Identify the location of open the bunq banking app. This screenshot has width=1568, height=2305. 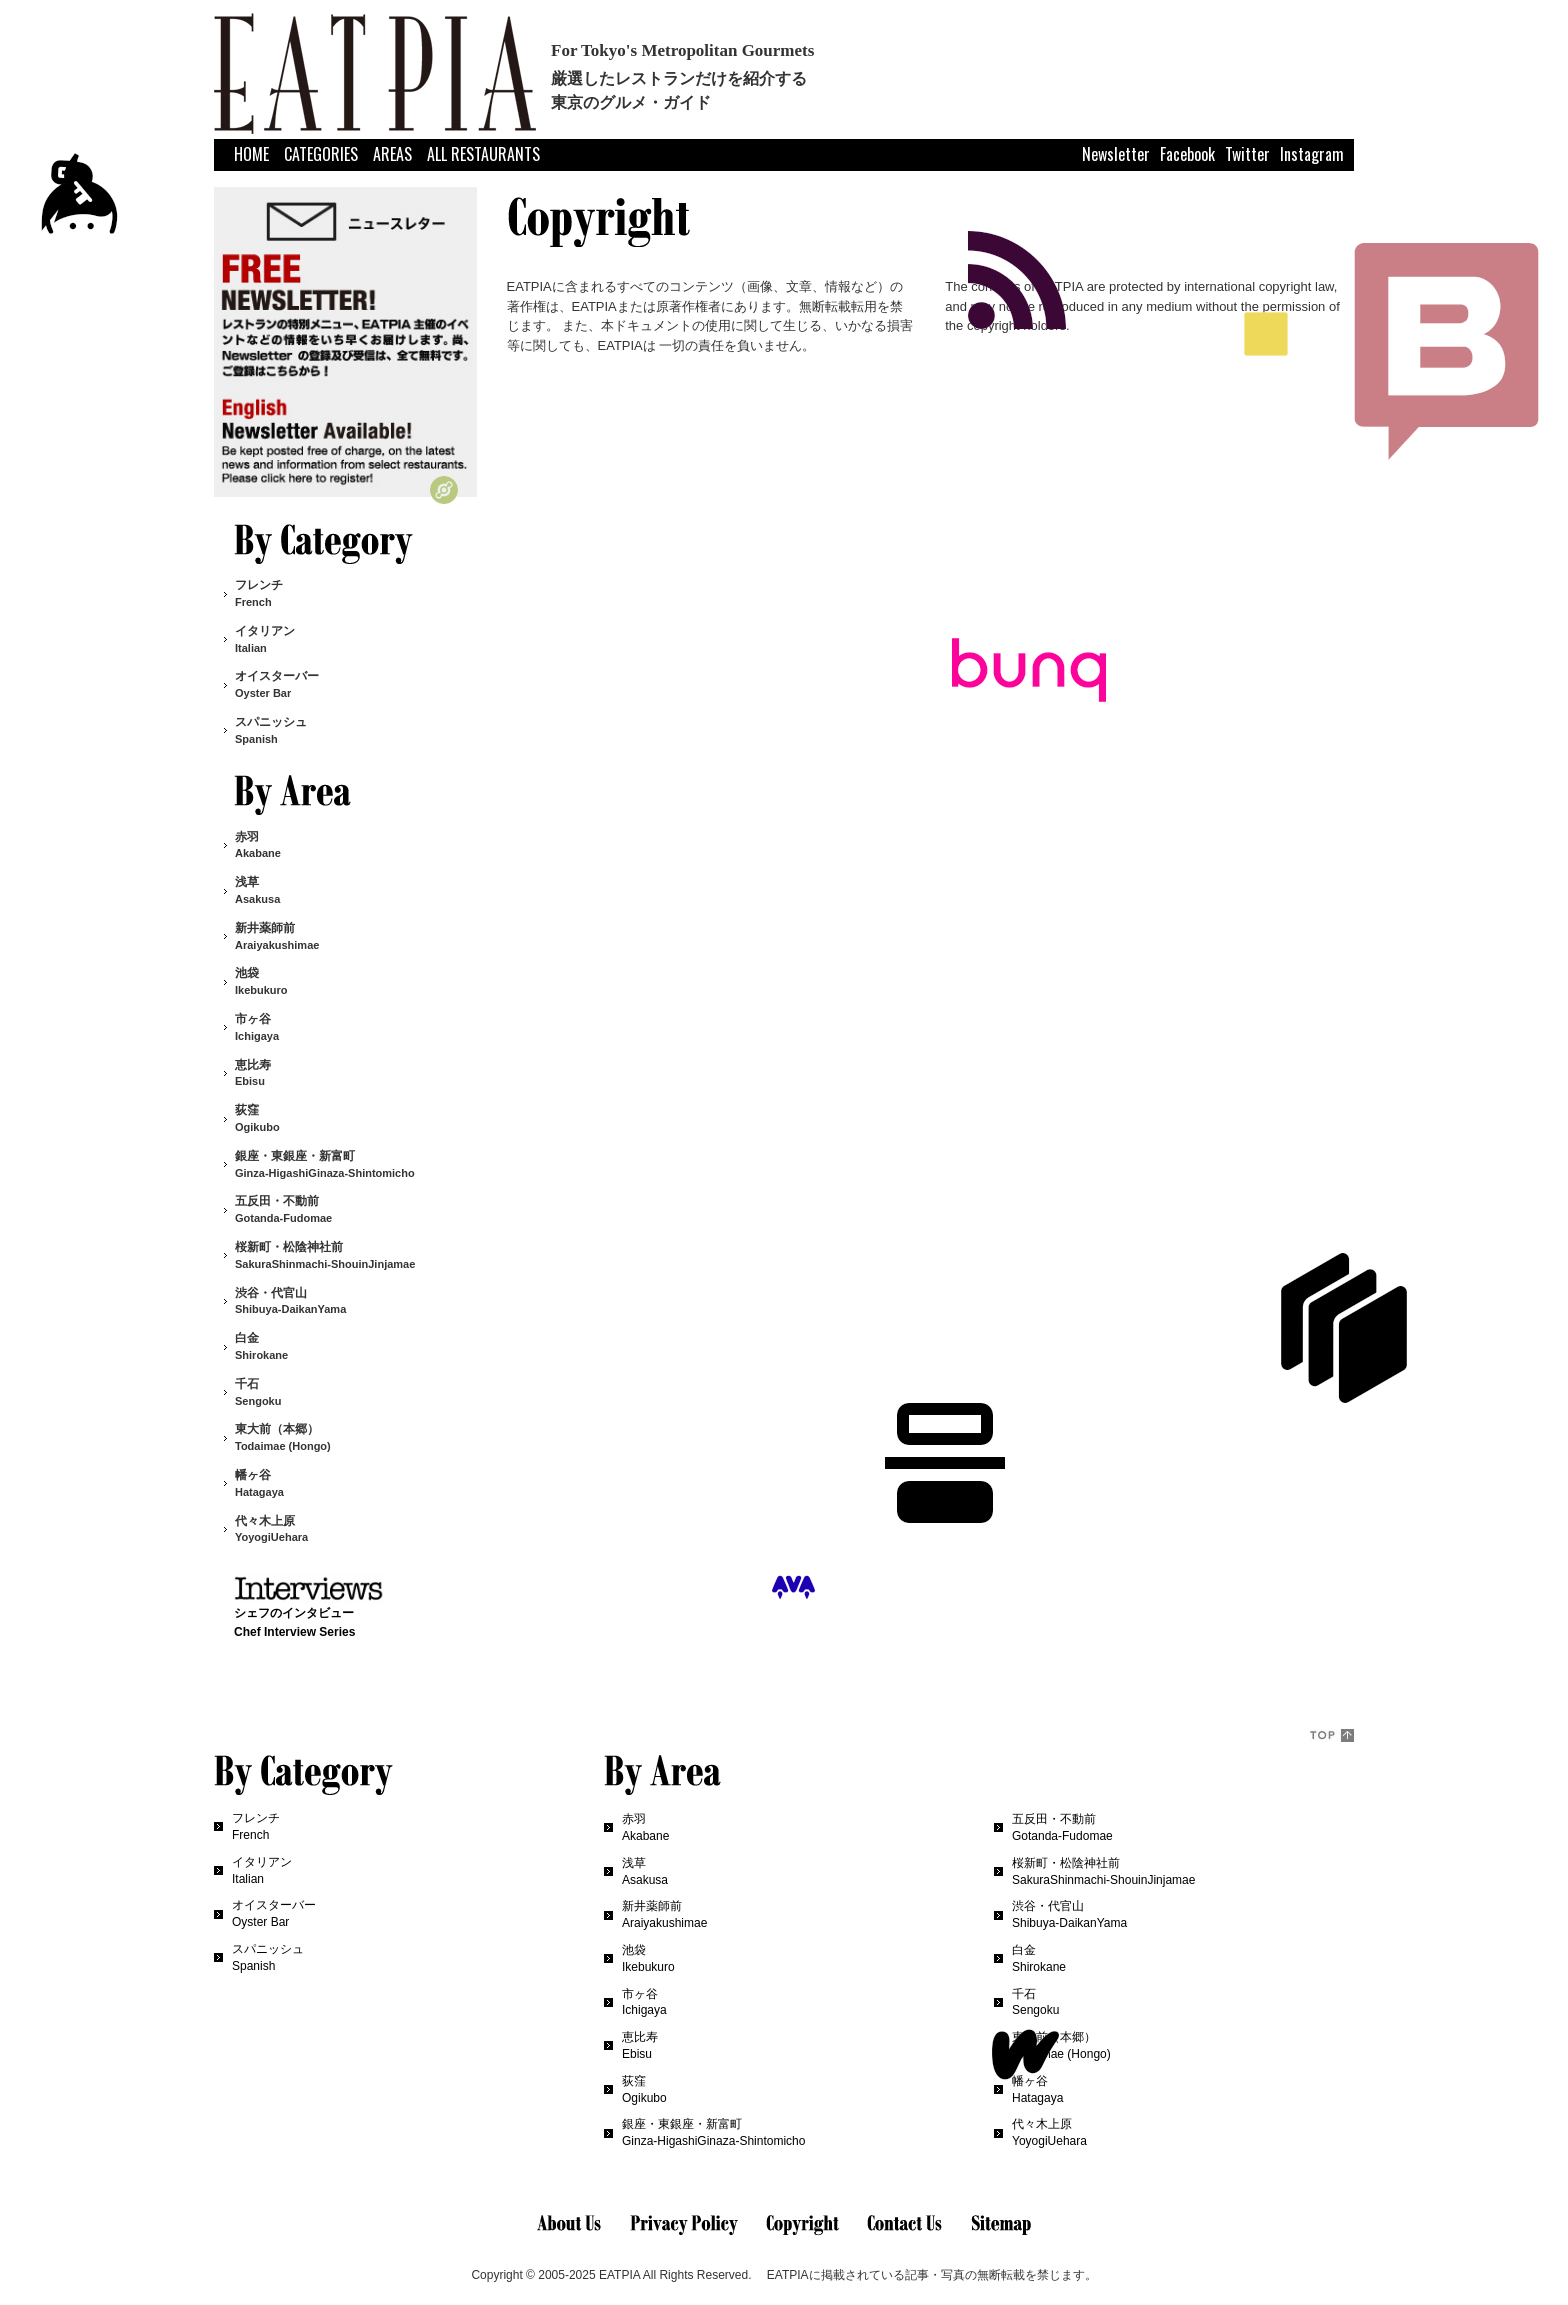
(1029, 670).